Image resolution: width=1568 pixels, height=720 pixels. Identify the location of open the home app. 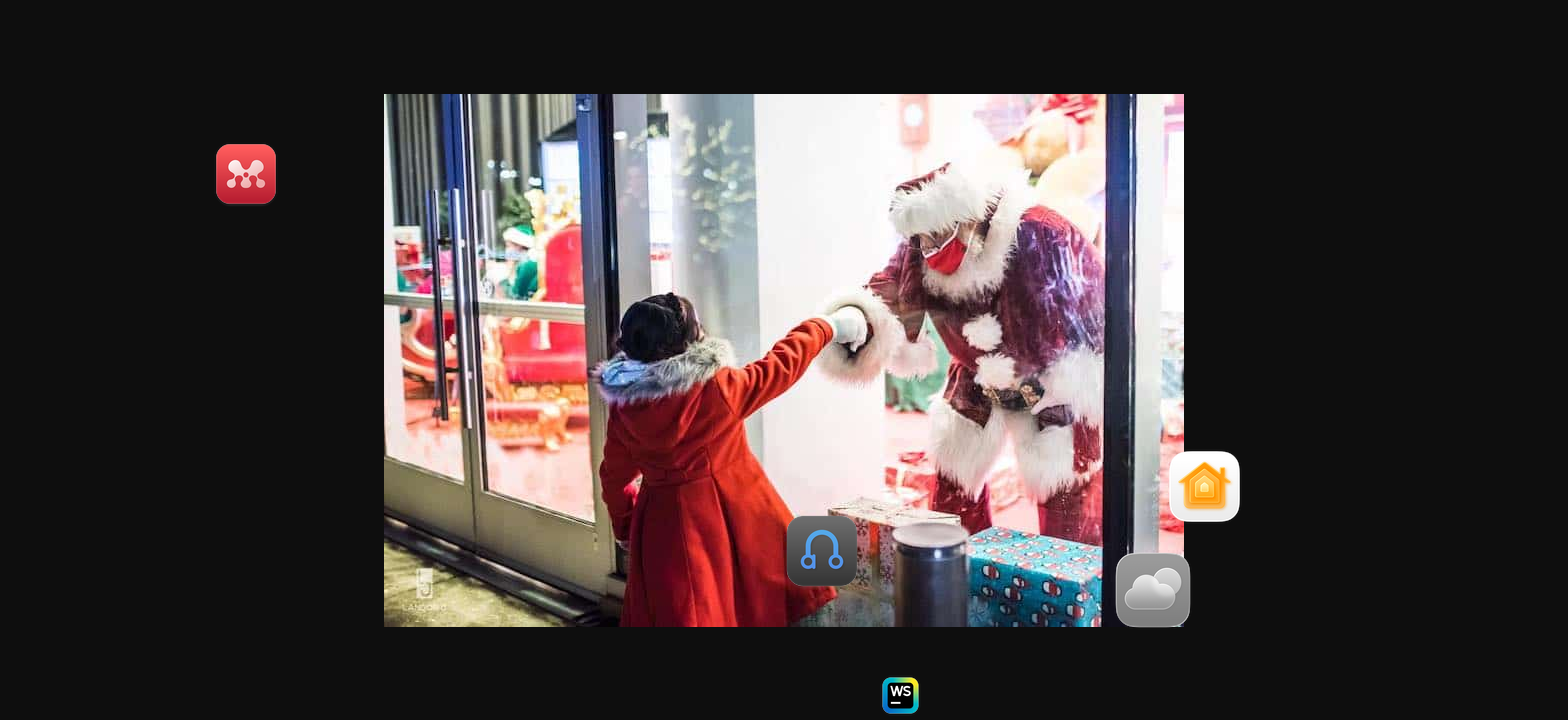
(1204, 486).